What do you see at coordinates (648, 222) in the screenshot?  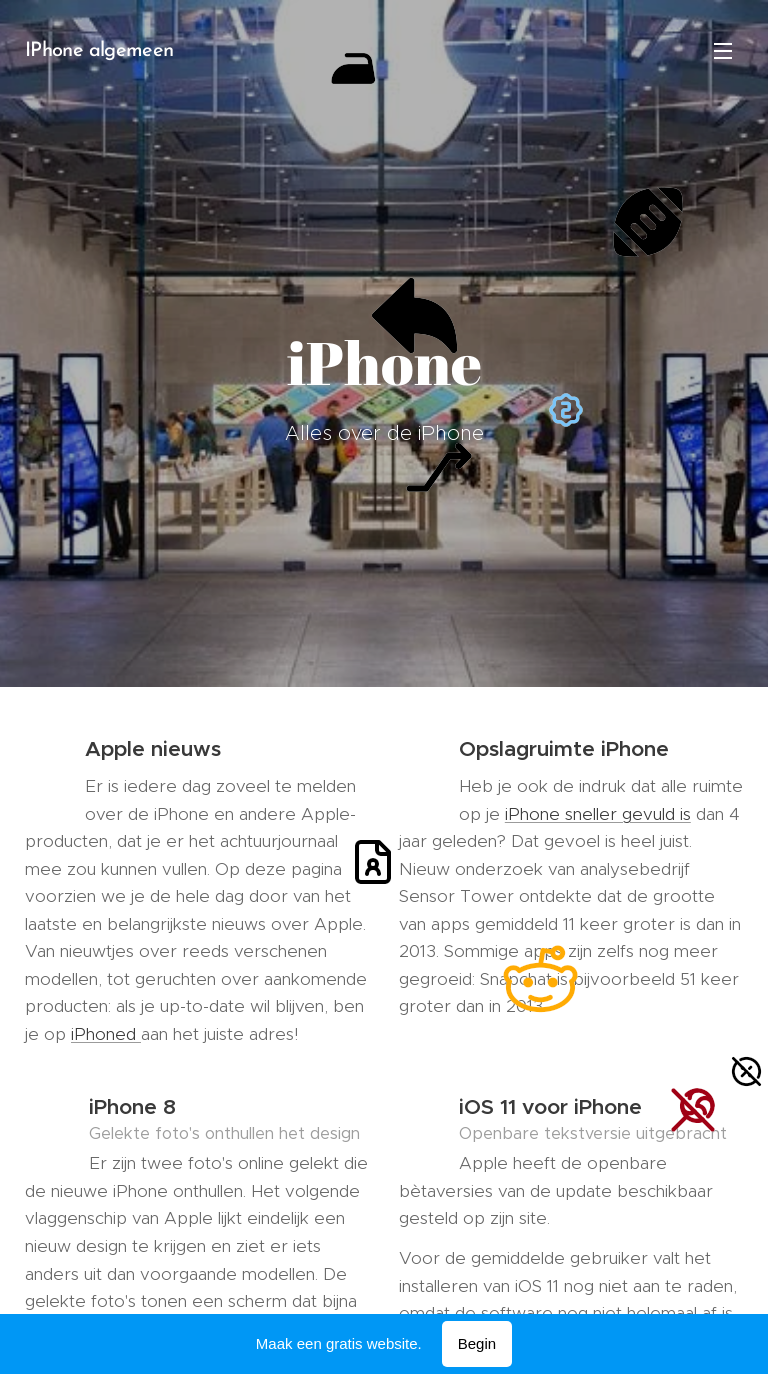 I see `access football or american sports content` at bounding box center [648, 222].